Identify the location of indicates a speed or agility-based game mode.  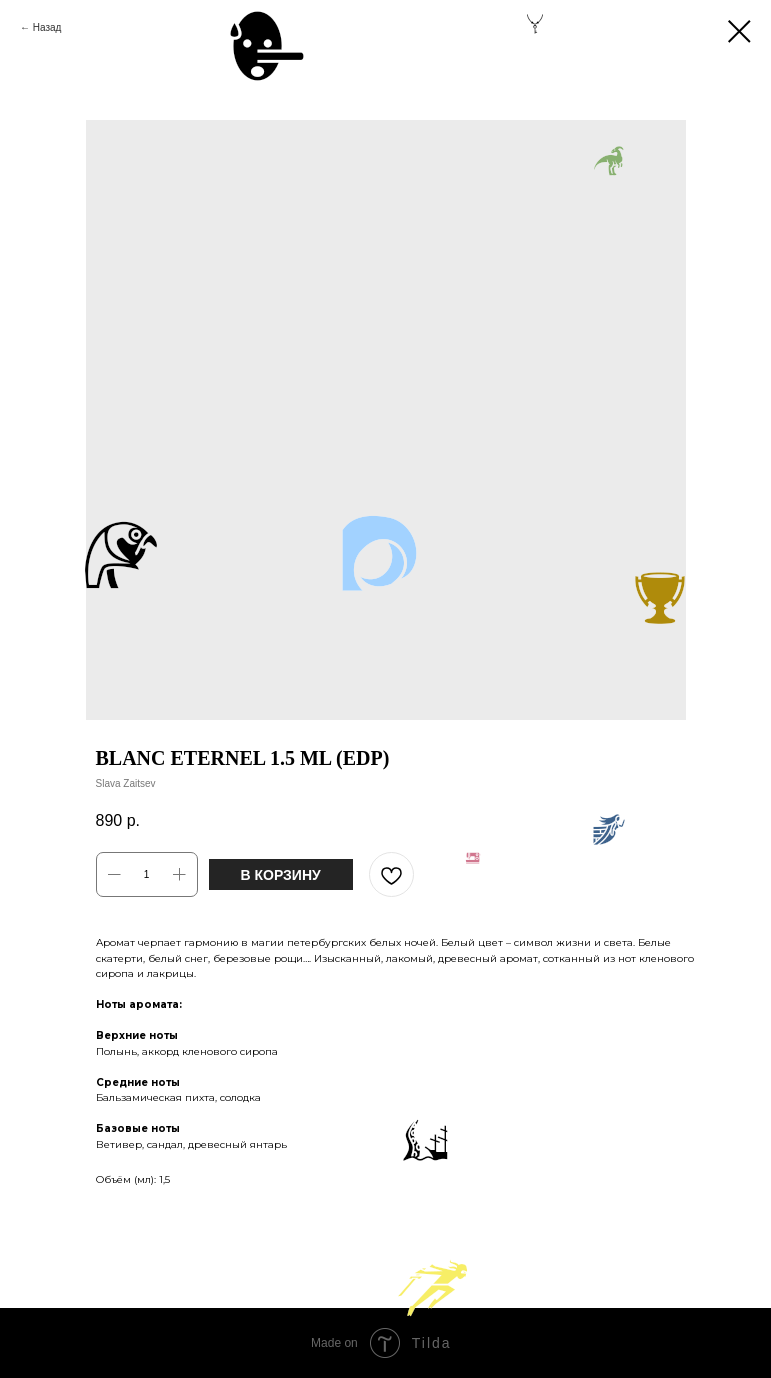
(432, 1288).